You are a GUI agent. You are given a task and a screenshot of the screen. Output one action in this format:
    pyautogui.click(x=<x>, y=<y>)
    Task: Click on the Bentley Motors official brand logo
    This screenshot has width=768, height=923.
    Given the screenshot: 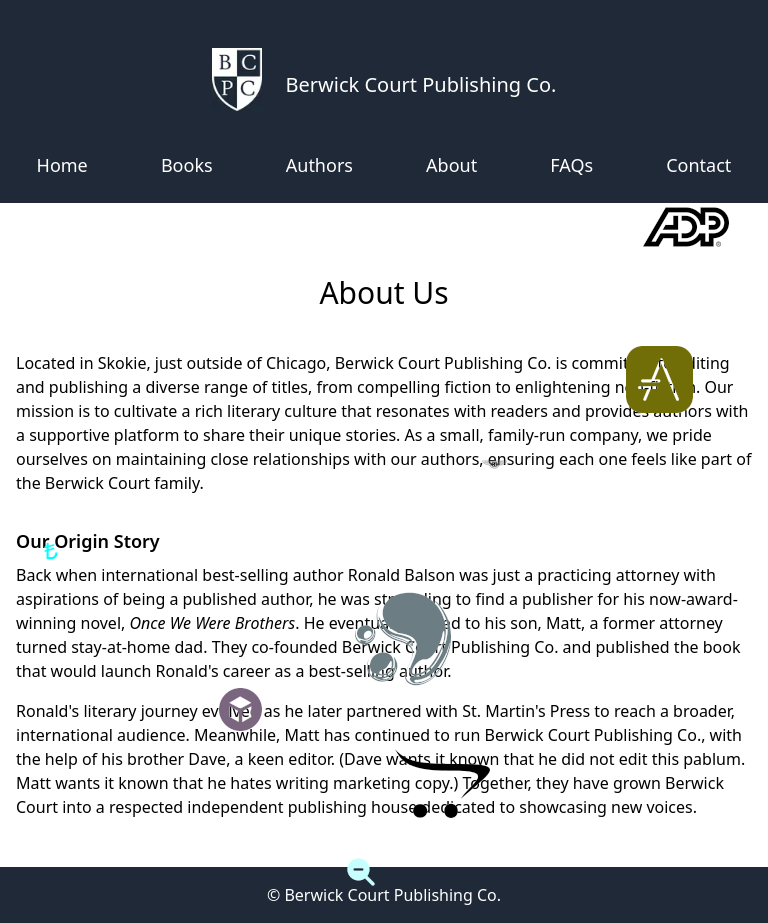 What is the action you would take?
    pyautogui.click(x=494, y=464)
    